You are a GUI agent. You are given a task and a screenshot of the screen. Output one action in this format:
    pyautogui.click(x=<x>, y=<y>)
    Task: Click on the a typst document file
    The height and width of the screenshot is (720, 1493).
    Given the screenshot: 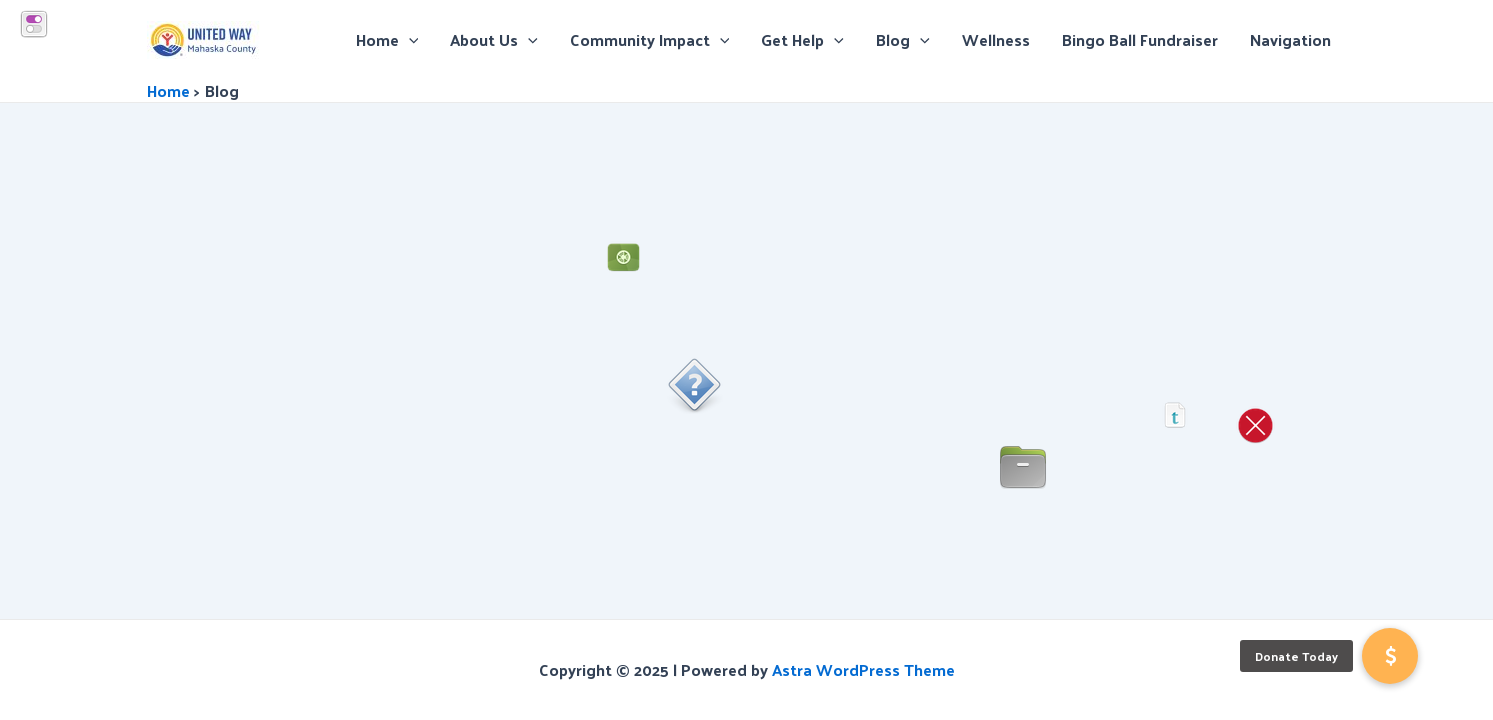 What is the action you would take?
    pyautogui.click(x=1175, y=415)
    